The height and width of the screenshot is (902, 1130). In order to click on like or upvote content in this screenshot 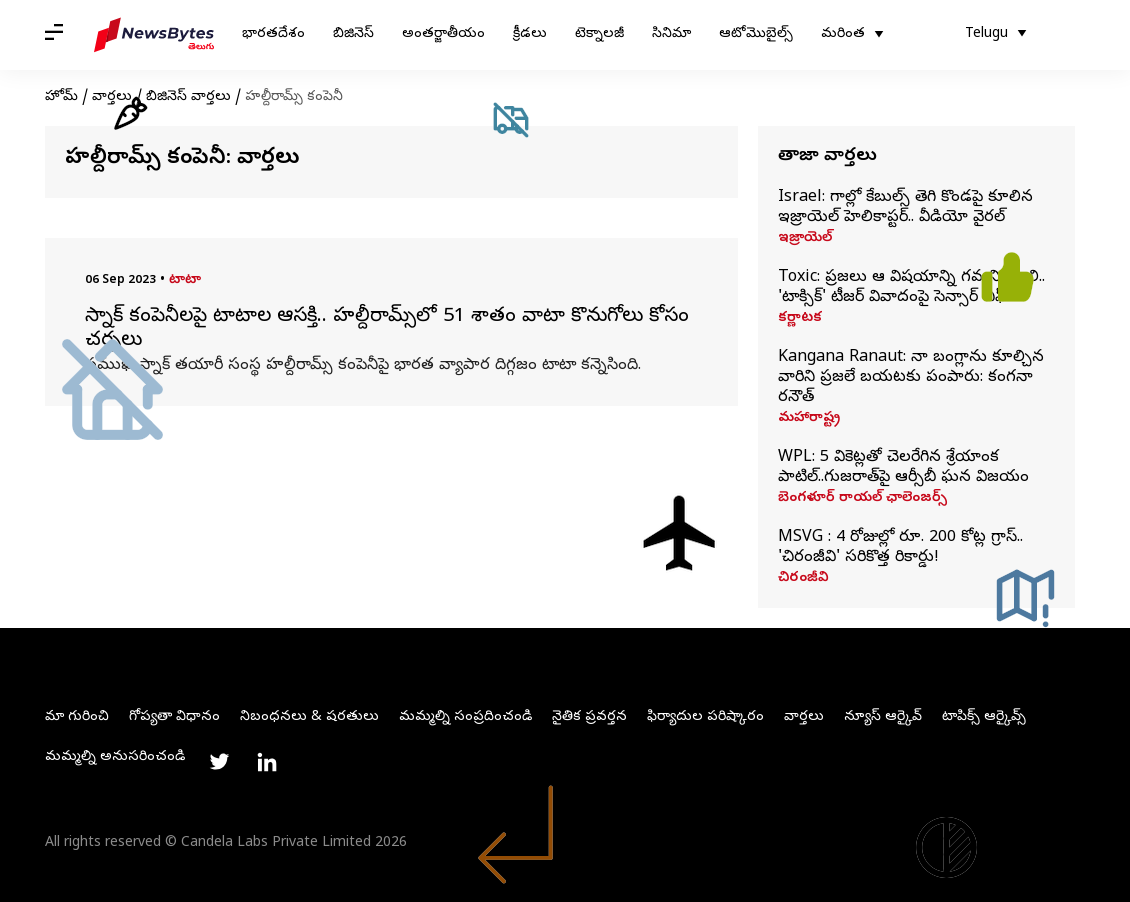, I will do `click(1009, 277)`.